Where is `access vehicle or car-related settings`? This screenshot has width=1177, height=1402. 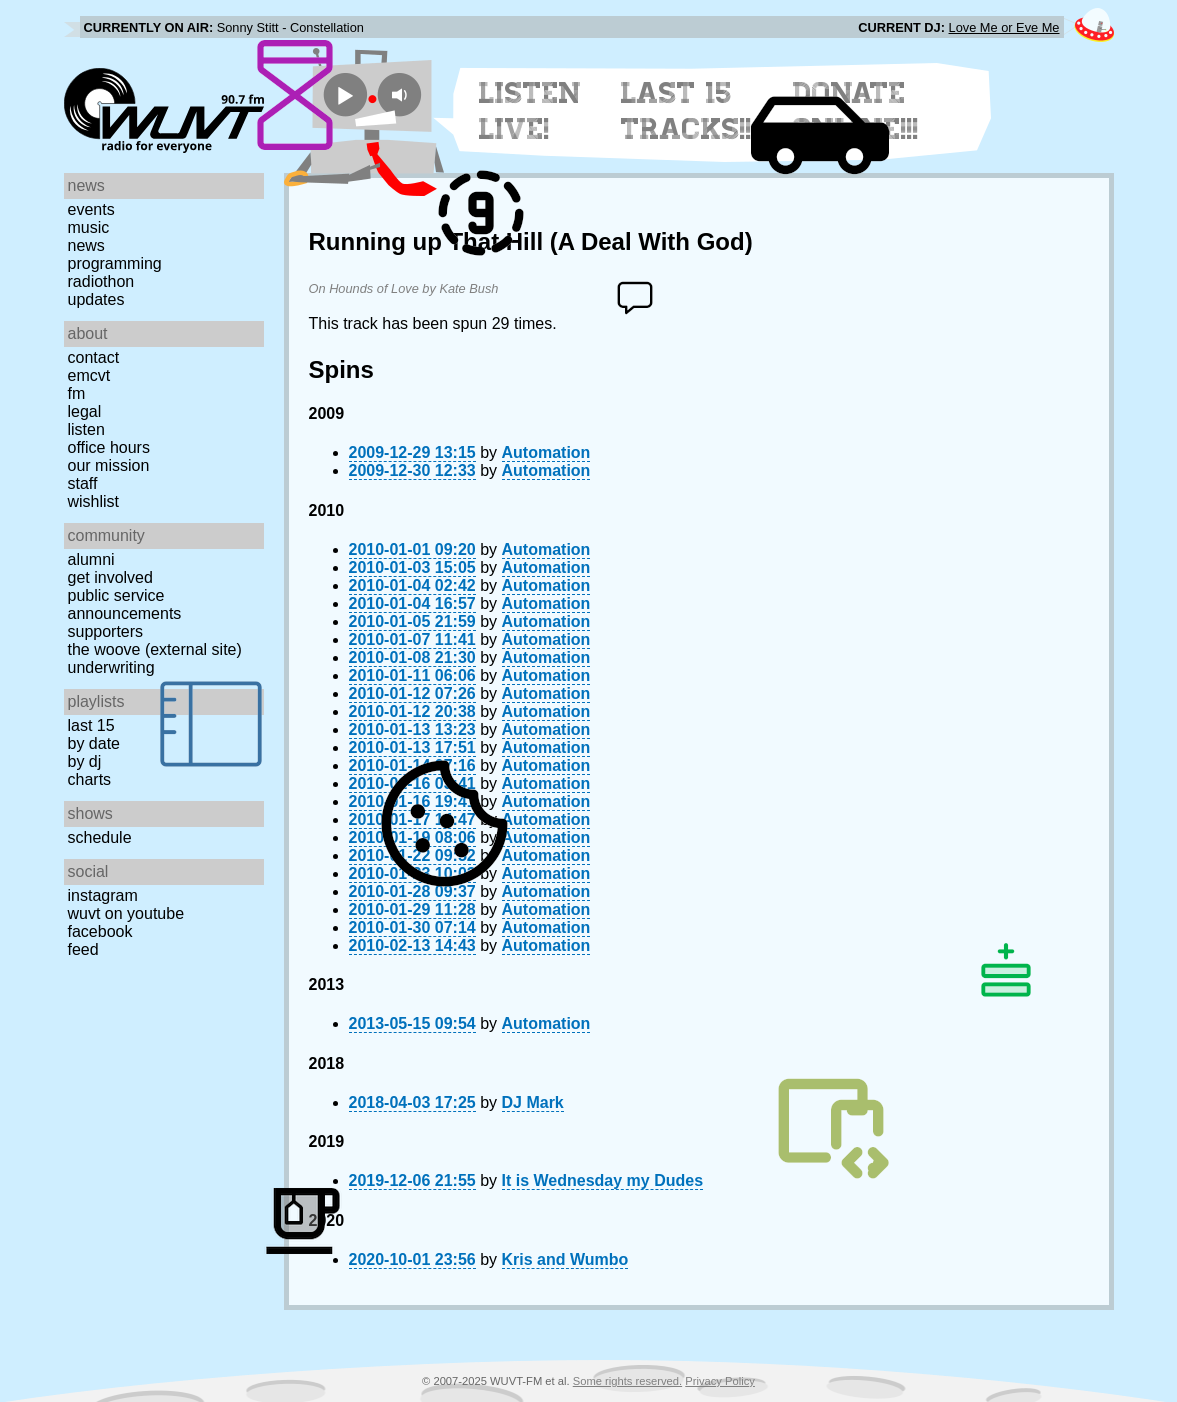
access vehicle or car-related settings is located at coordinates (820, 131).